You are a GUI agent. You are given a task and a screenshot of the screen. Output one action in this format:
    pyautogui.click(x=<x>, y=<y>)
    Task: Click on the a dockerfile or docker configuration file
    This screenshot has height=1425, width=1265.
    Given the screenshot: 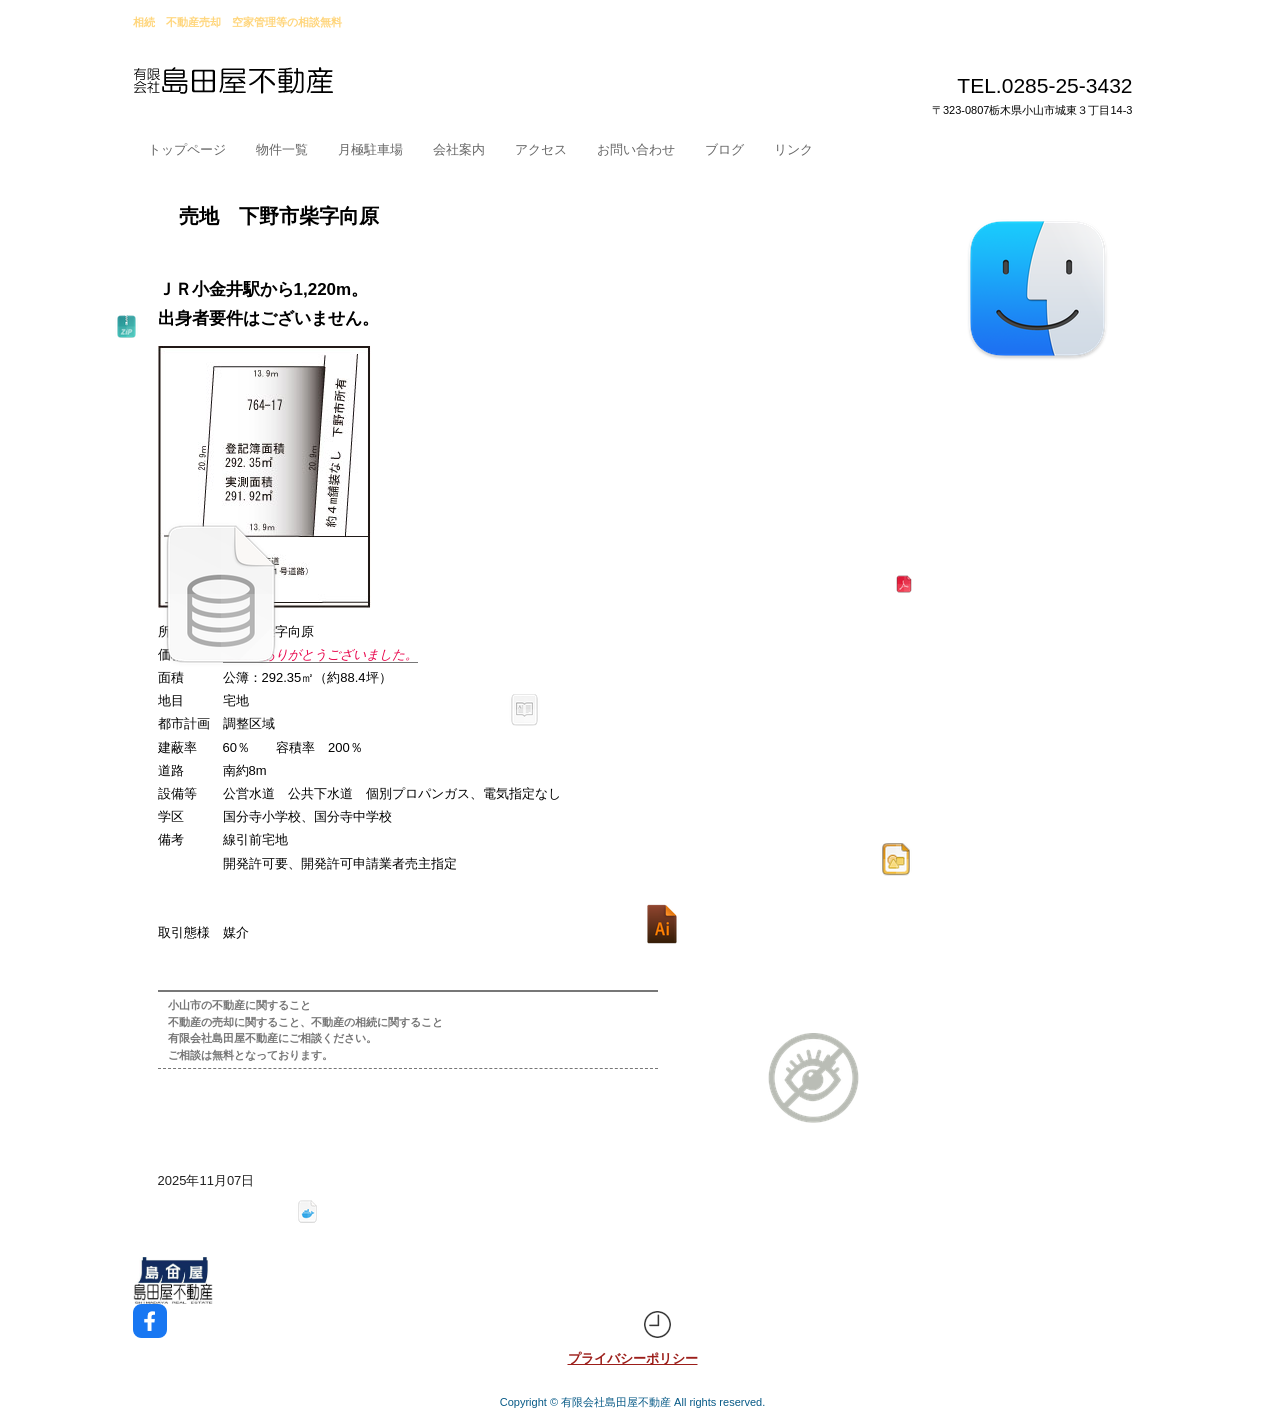 What is the action you would take?
    pyautogui.click(x=307, y=1211)
    